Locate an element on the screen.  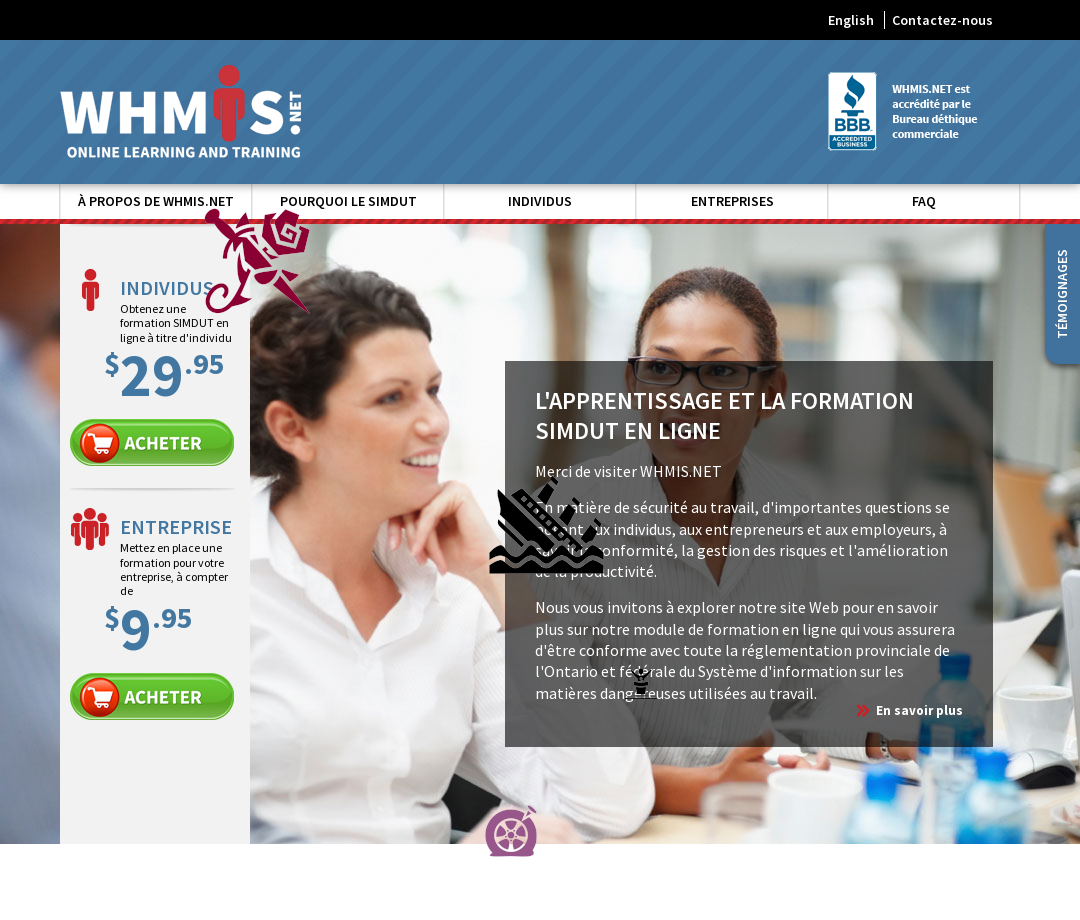
select rogue or assassin character class is located at coordinates (257, 261).